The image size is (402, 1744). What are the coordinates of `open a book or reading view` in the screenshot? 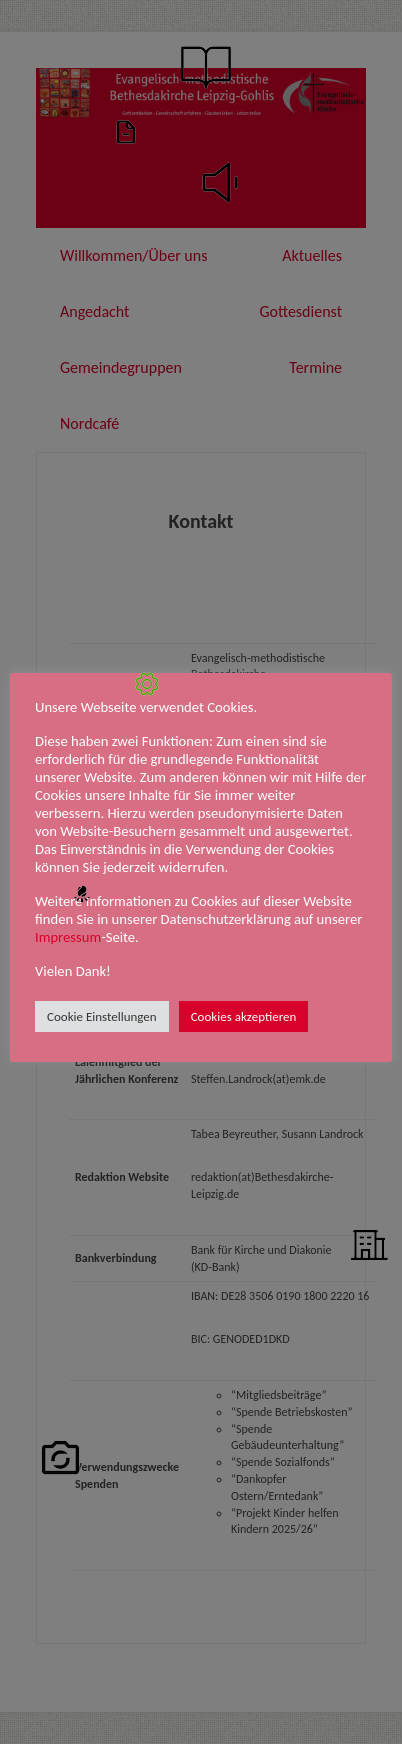 It's located at (206, 64).